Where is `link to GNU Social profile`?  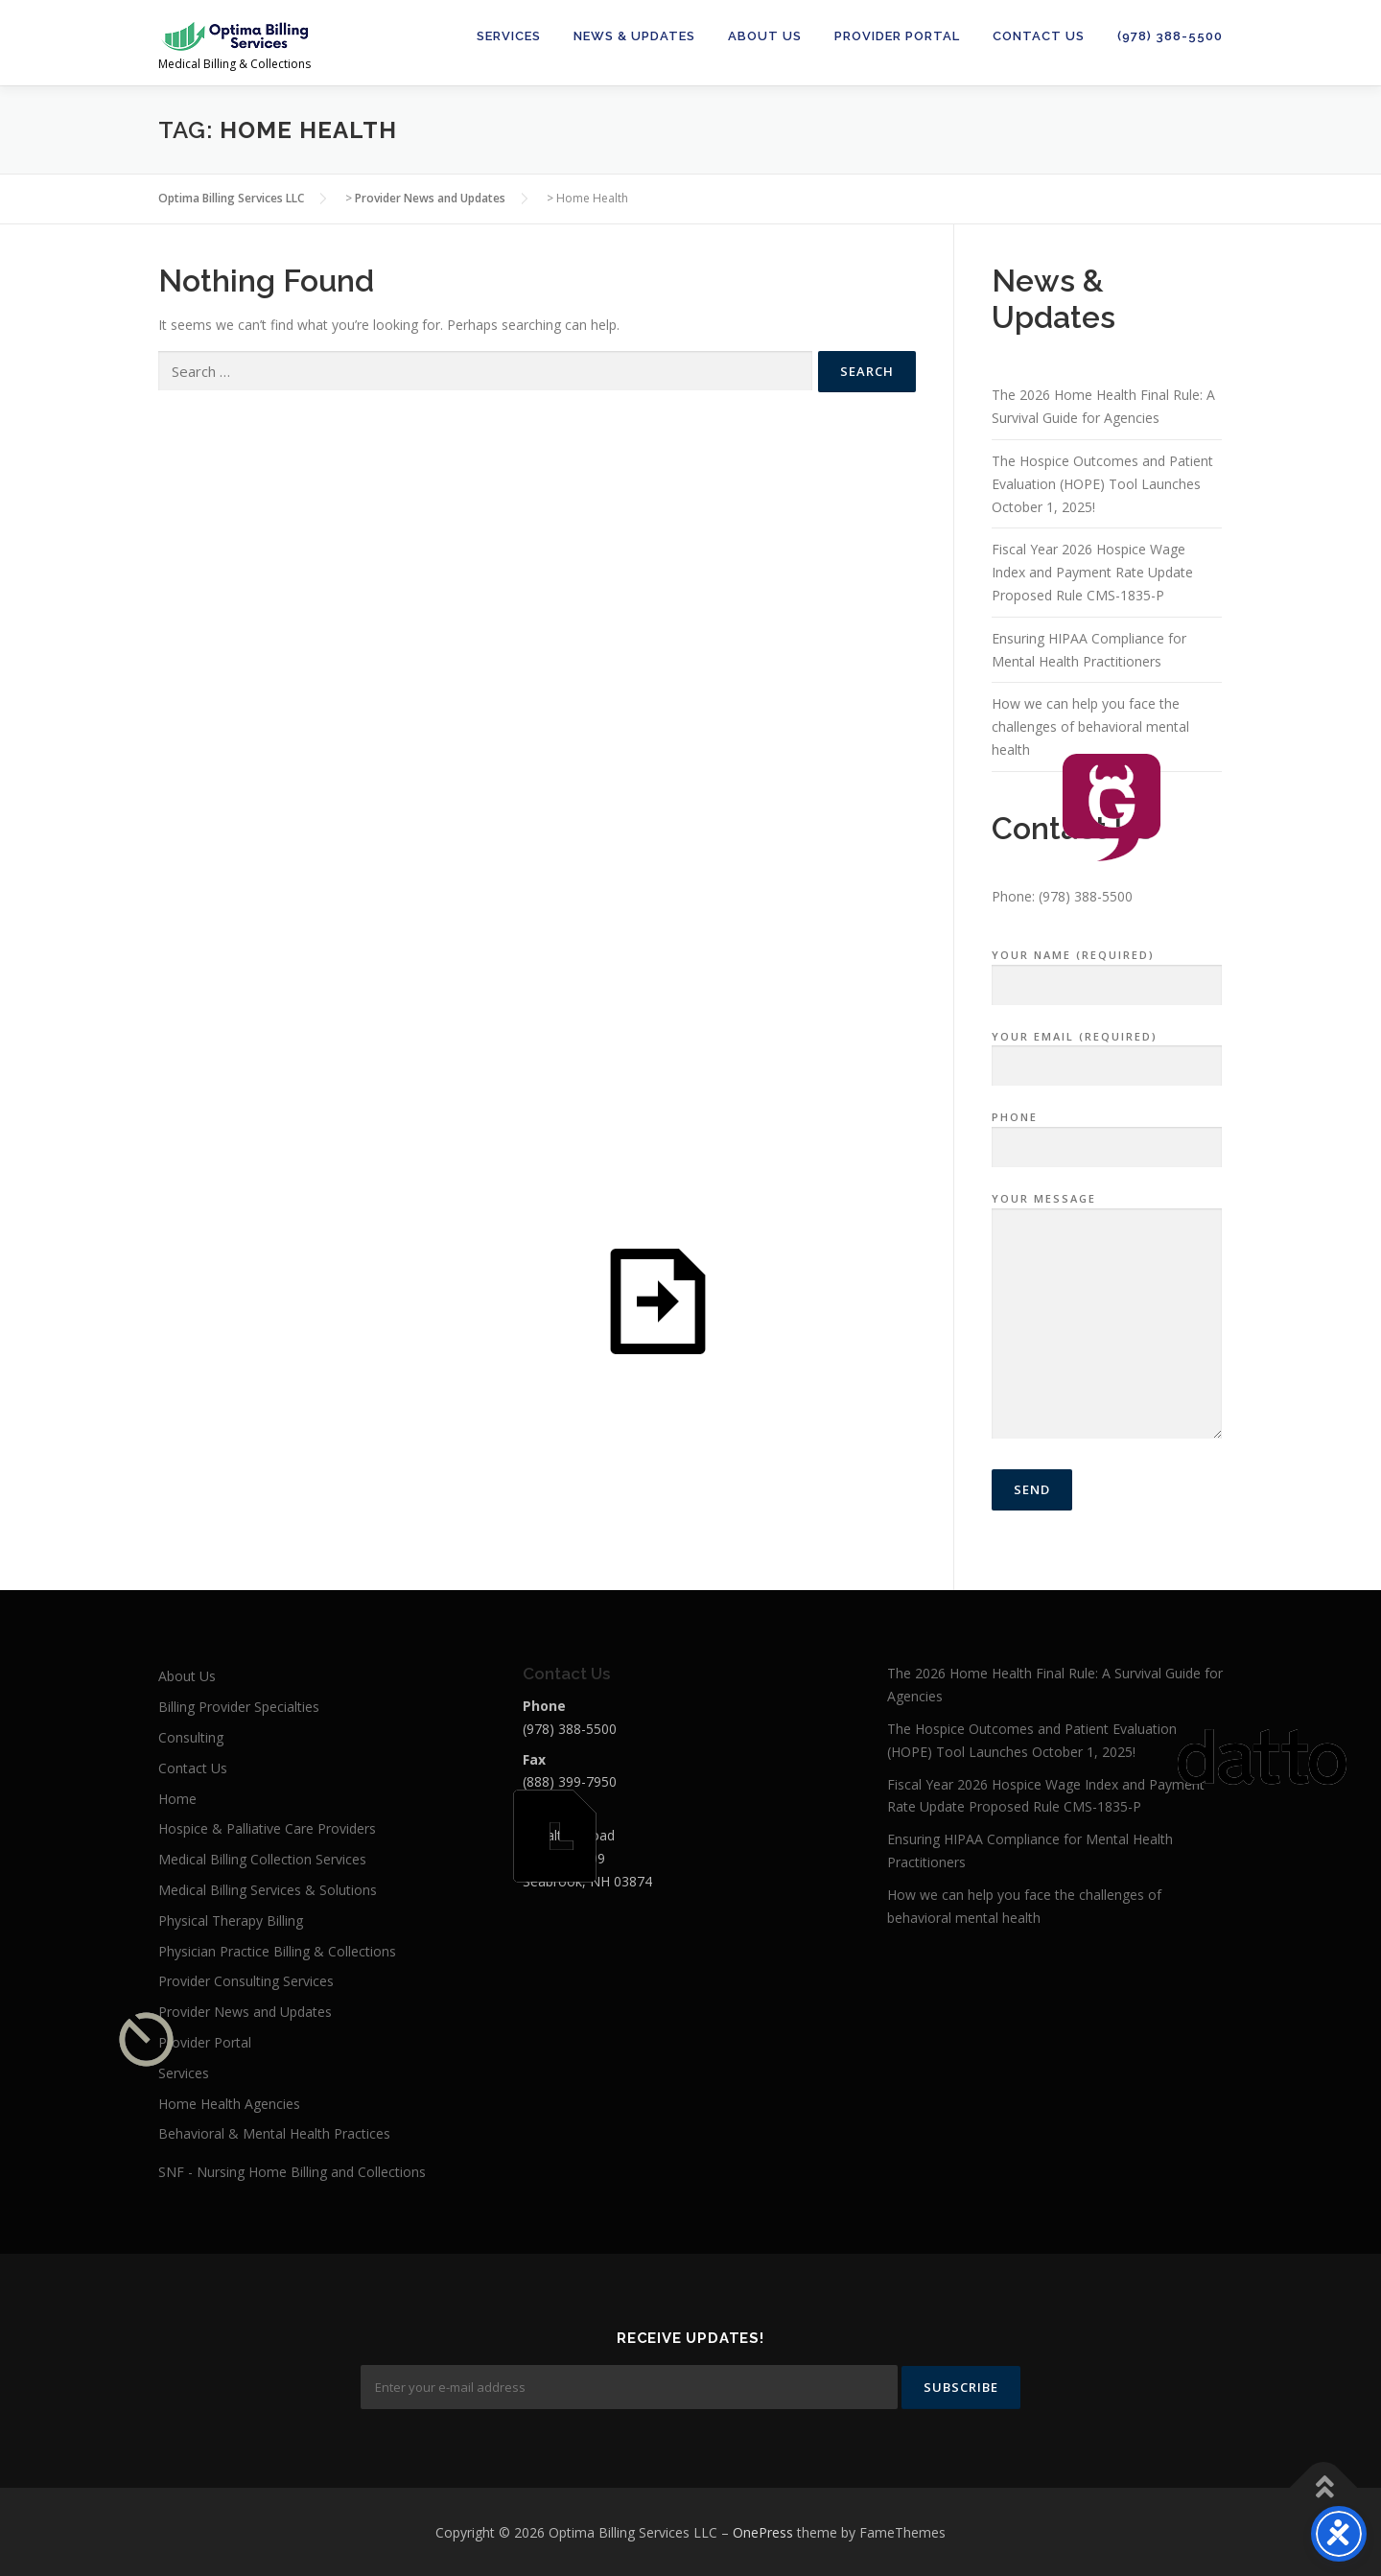 link to GNU Social profile is located at coordinates (1112, 808).